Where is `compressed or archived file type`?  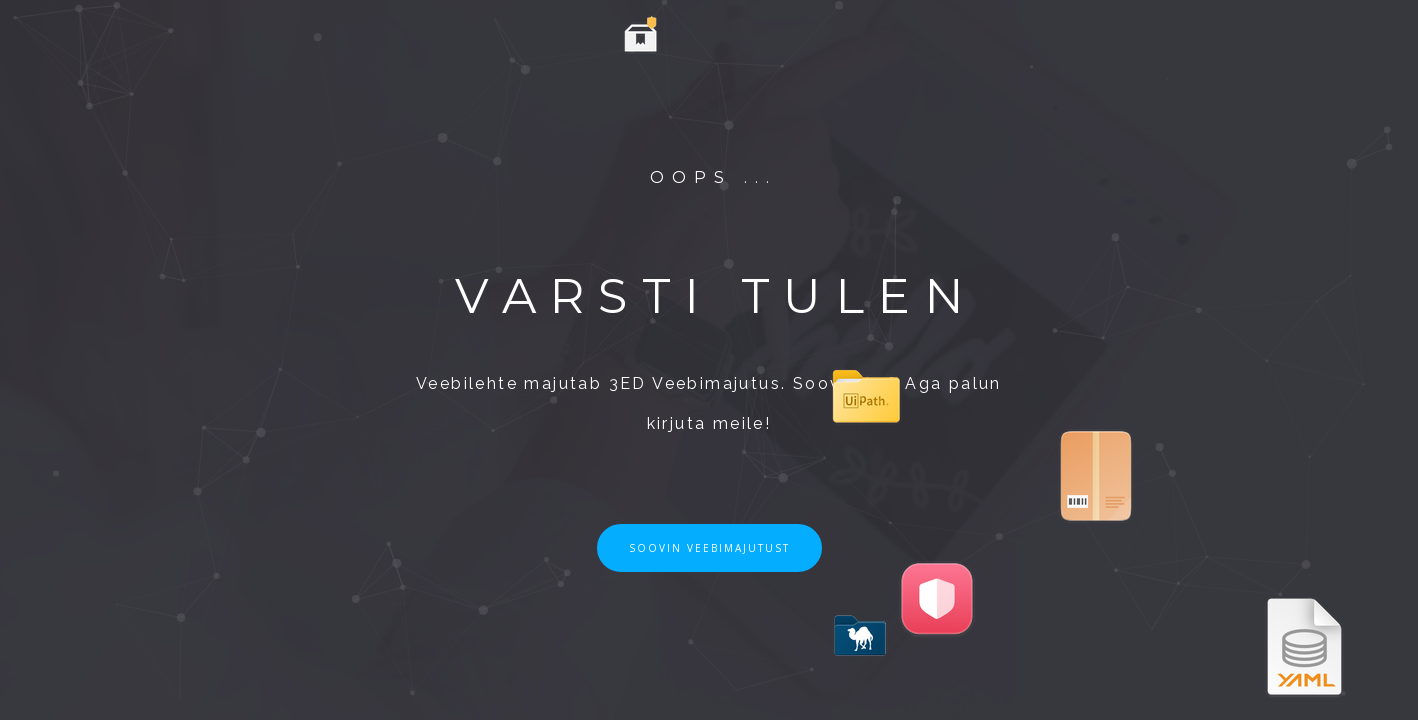 compressed or archived file type is located at coordinates (1096, 476).